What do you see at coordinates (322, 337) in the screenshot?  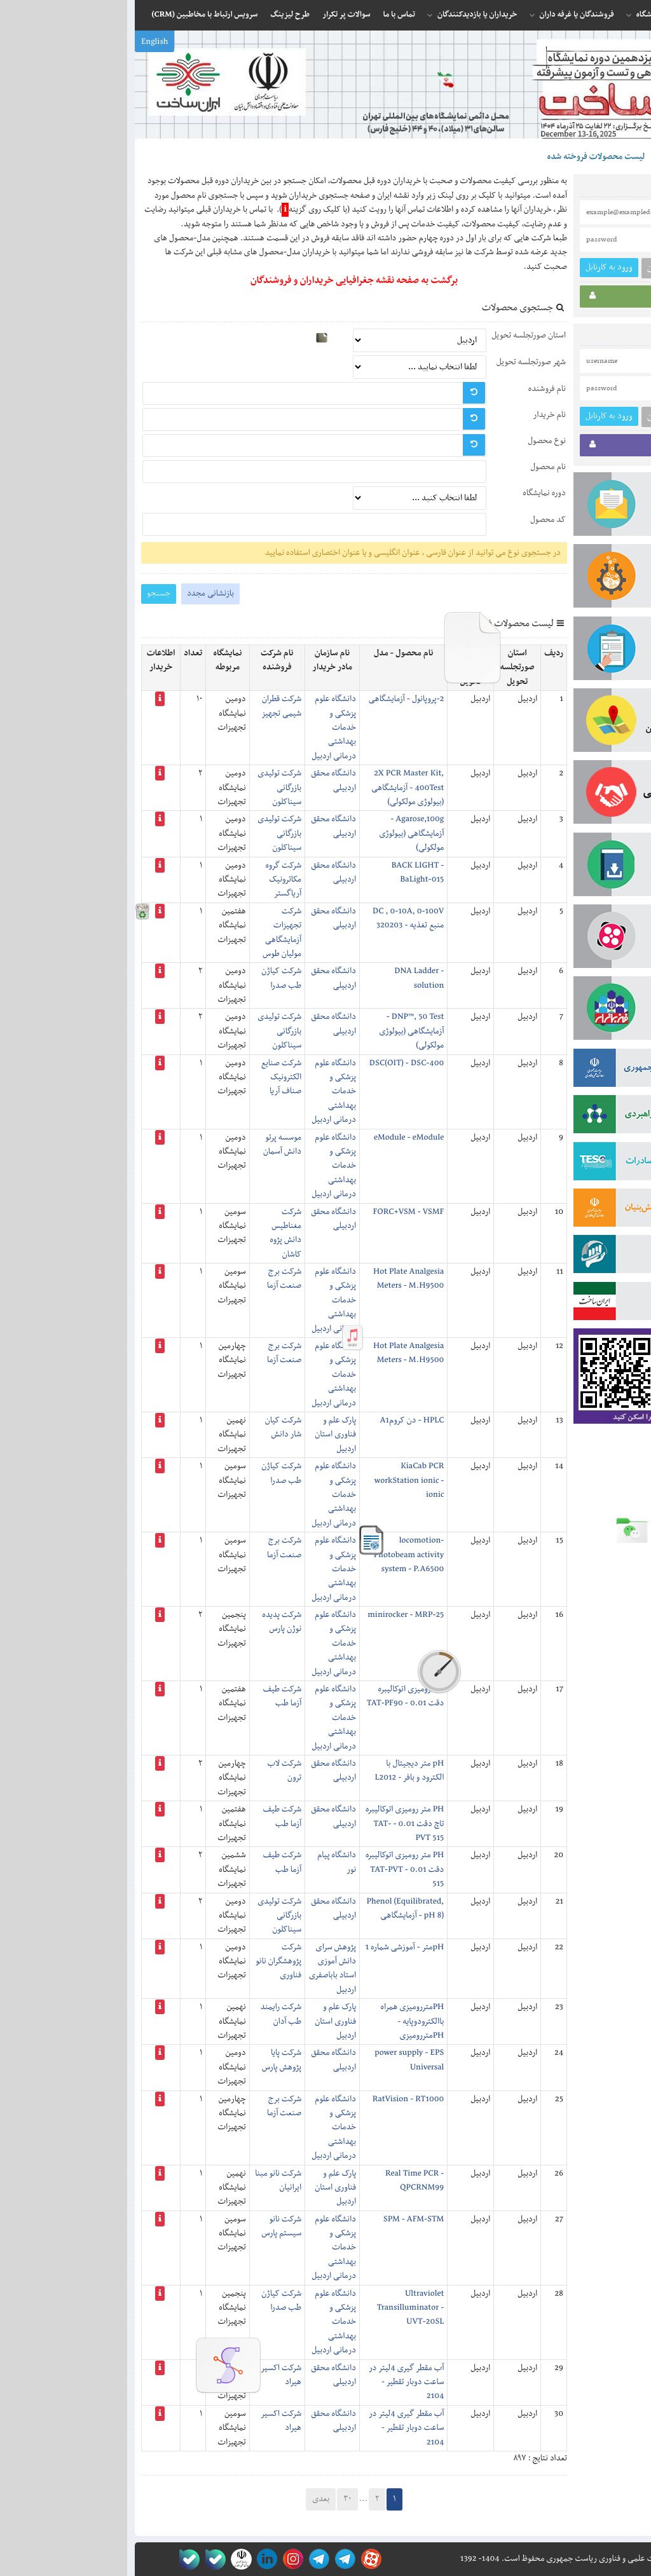 I see `change desktop wallpaper settings` at bounding box center [322, 337].